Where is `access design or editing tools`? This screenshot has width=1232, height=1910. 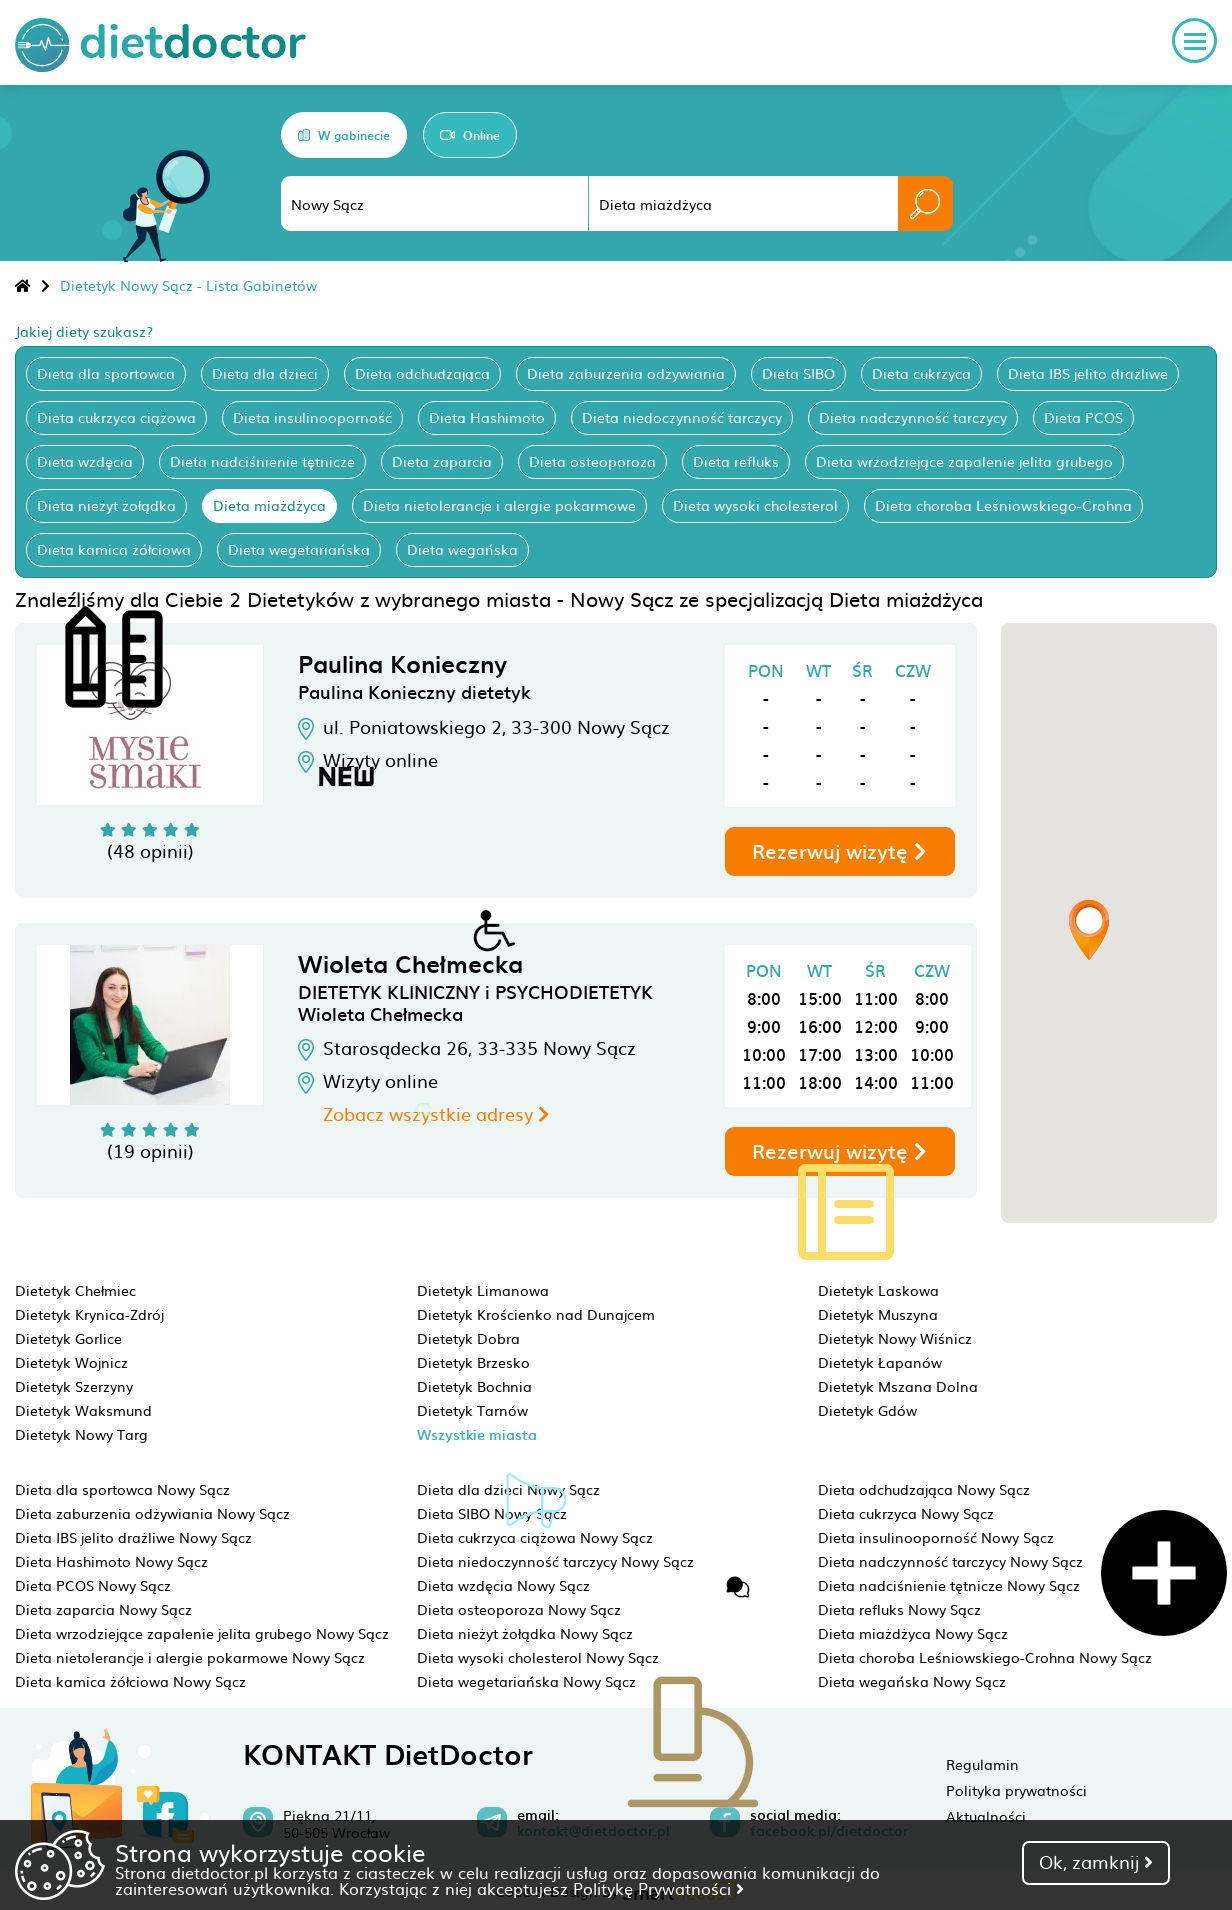
access design or editing tools is located at coordinates (114, 659).